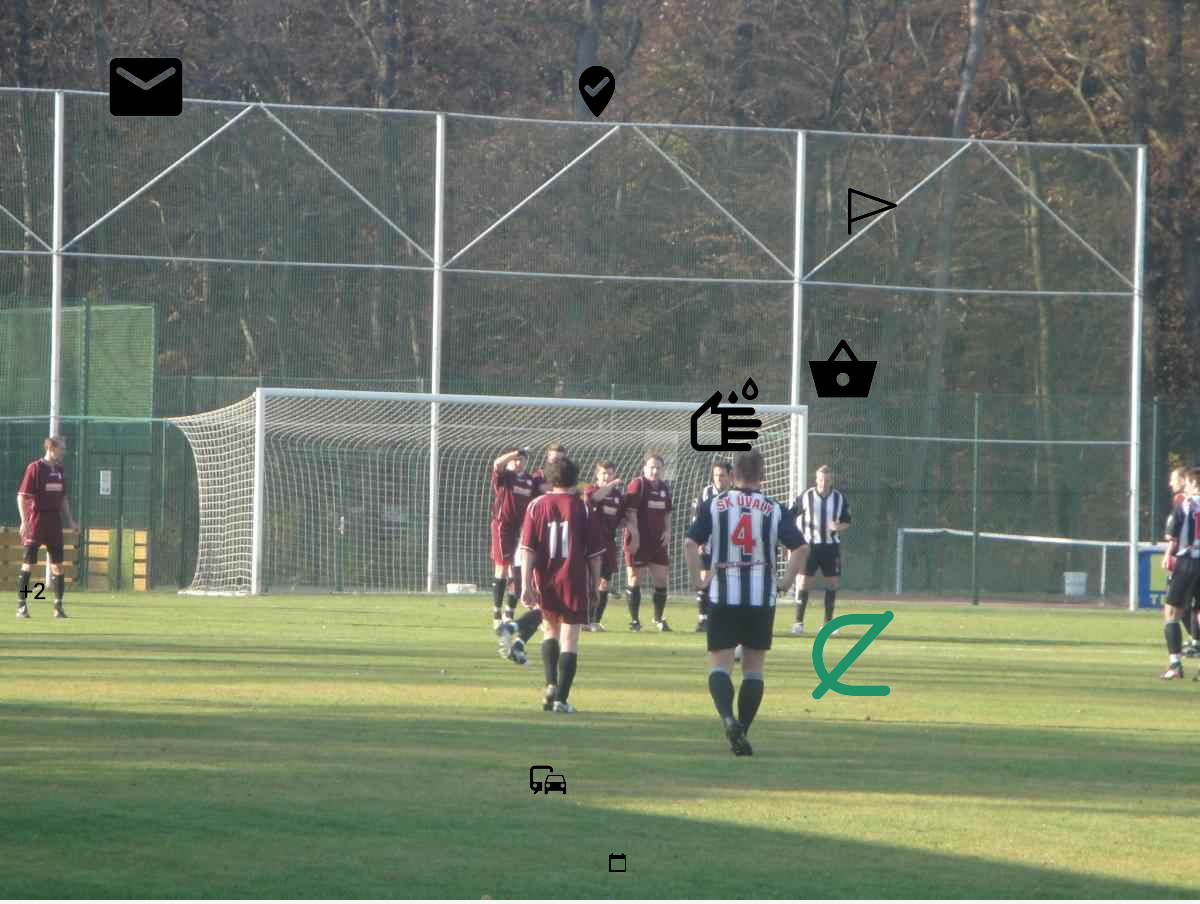 The width and height of the screenshot is (1200, 904). I want to click on indicates a set is not a subset of another in mathematical notation, so click(853, 655).